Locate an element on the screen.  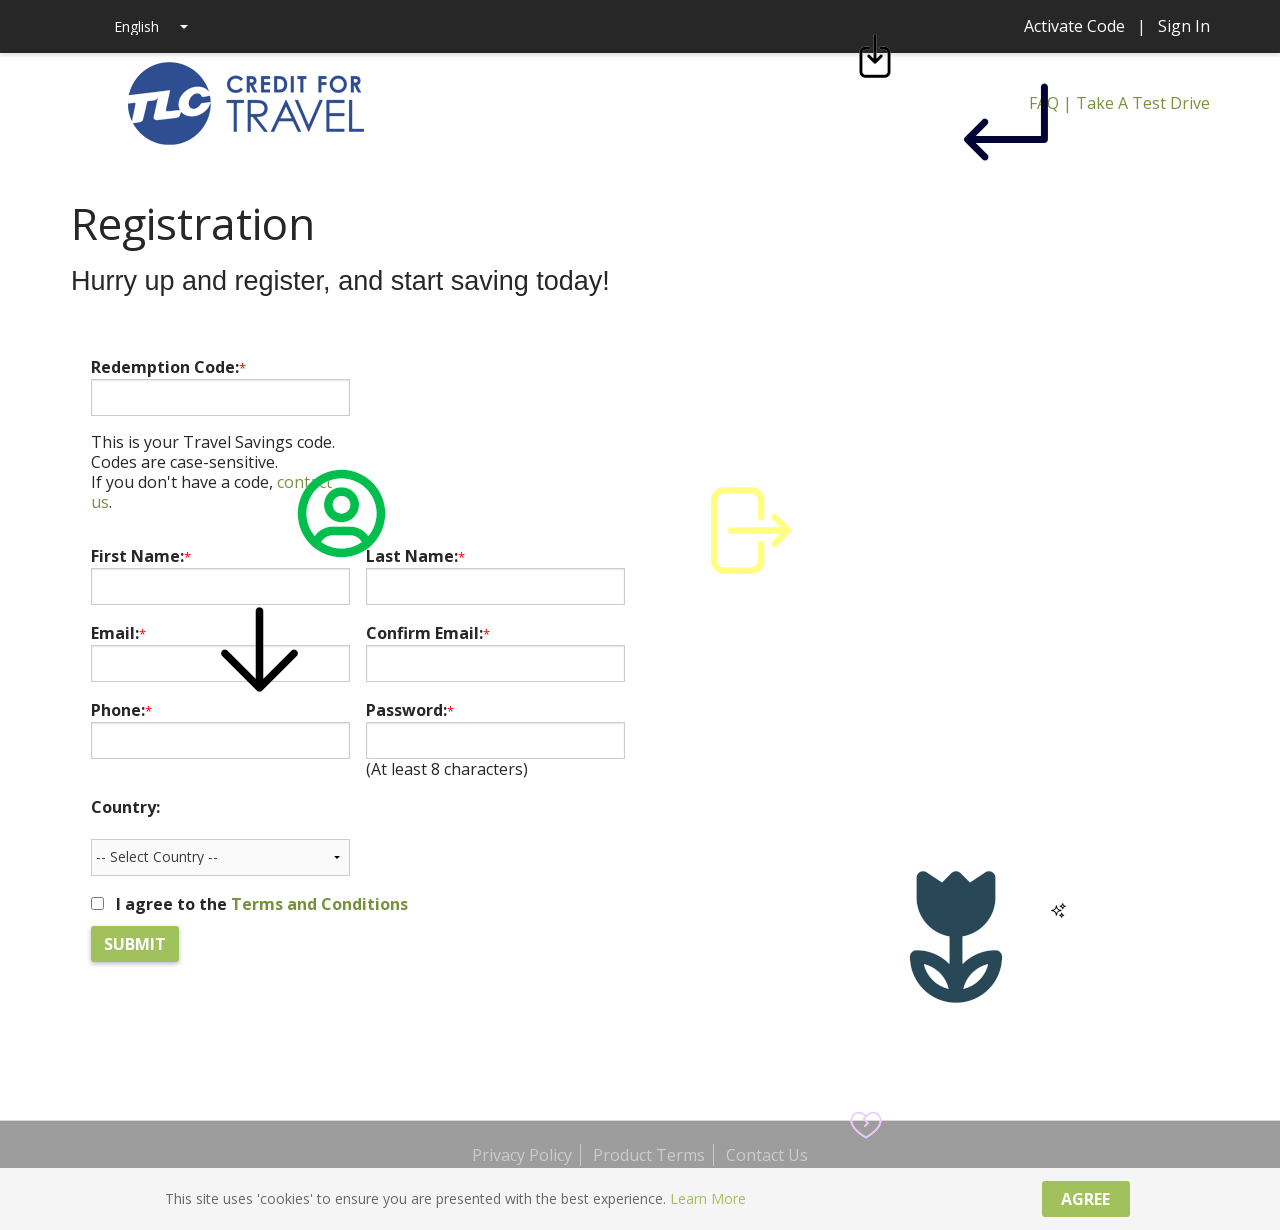
indicates new or AI-generated content is located at coordinates (1058, 910).